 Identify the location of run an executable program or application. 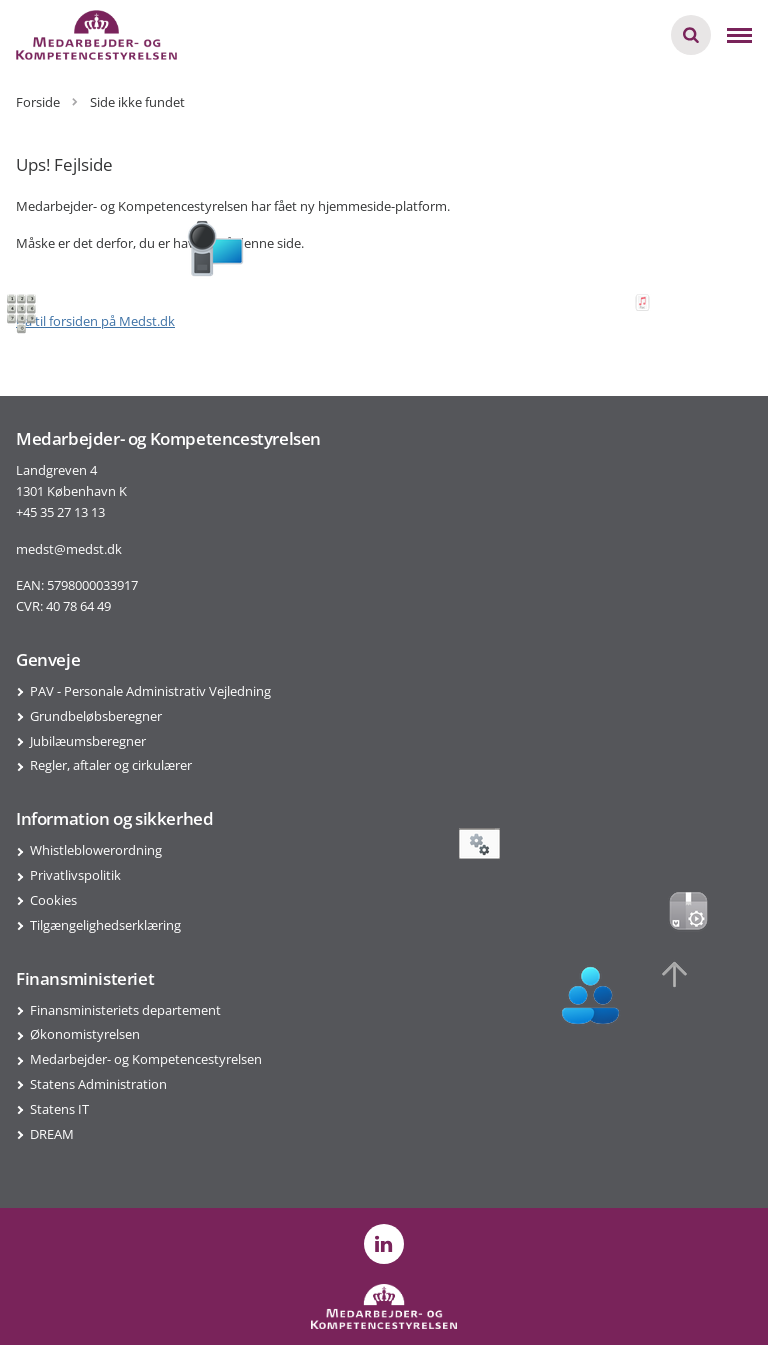
(479, 843).